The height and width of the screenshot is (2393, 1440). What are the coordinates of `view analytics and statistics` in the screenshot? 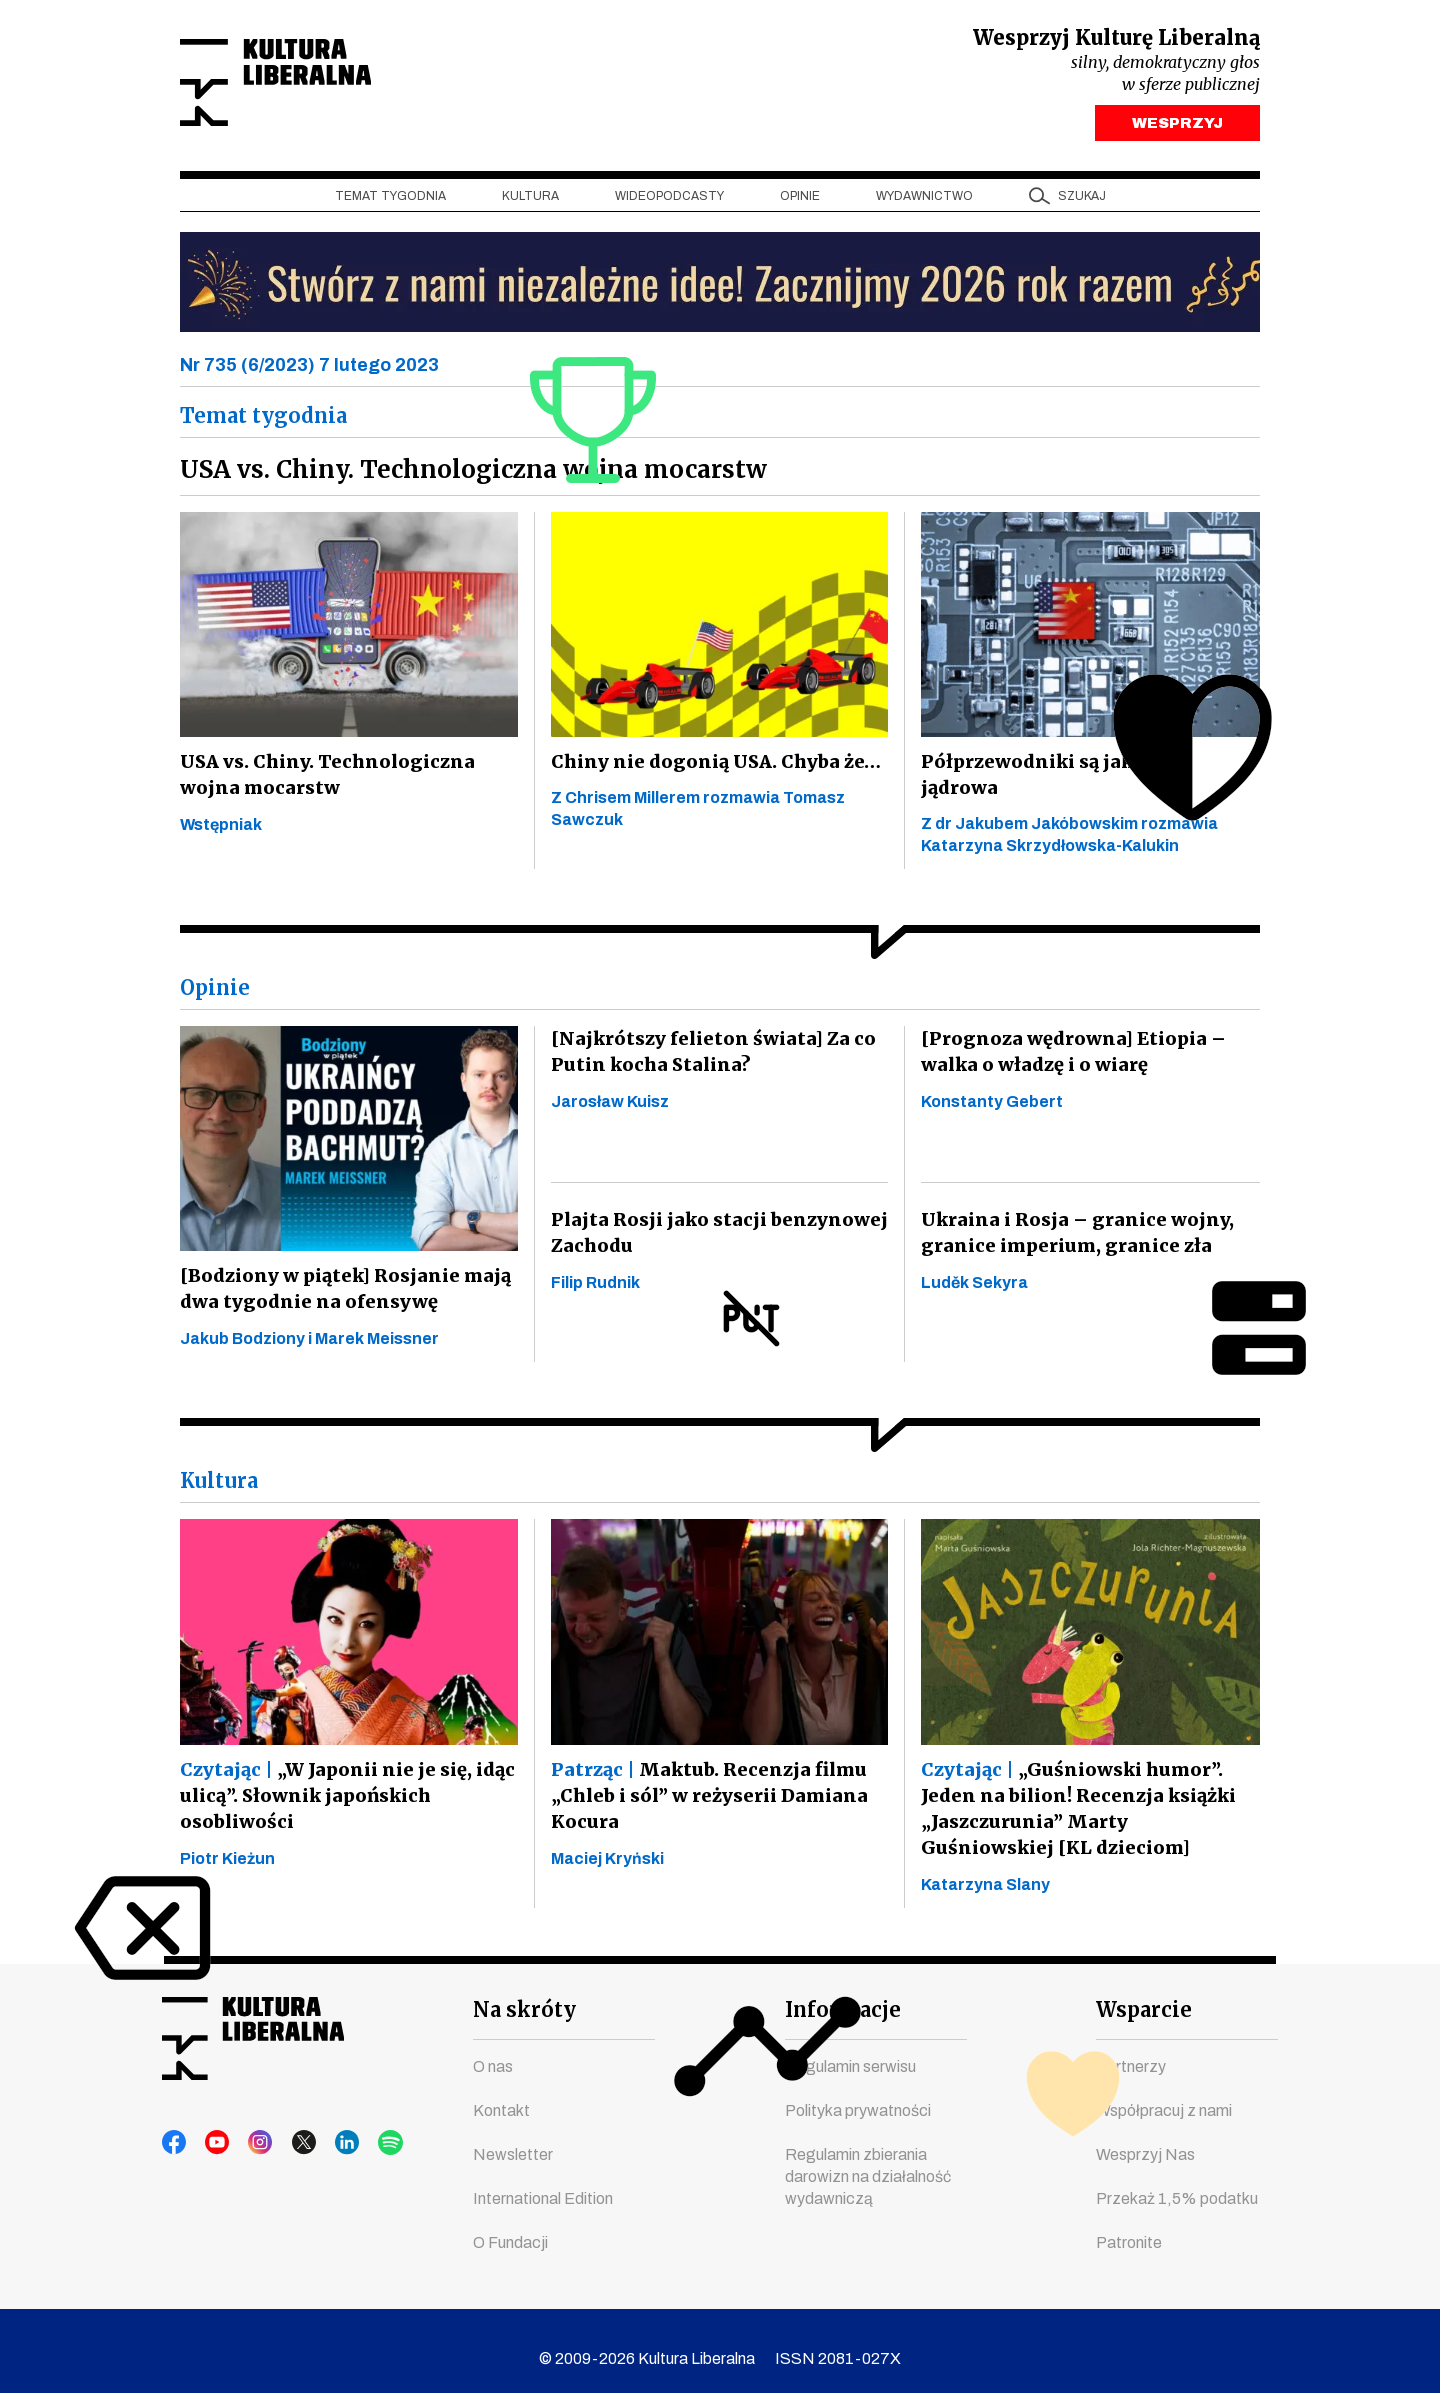 It's located at (767, 2046).